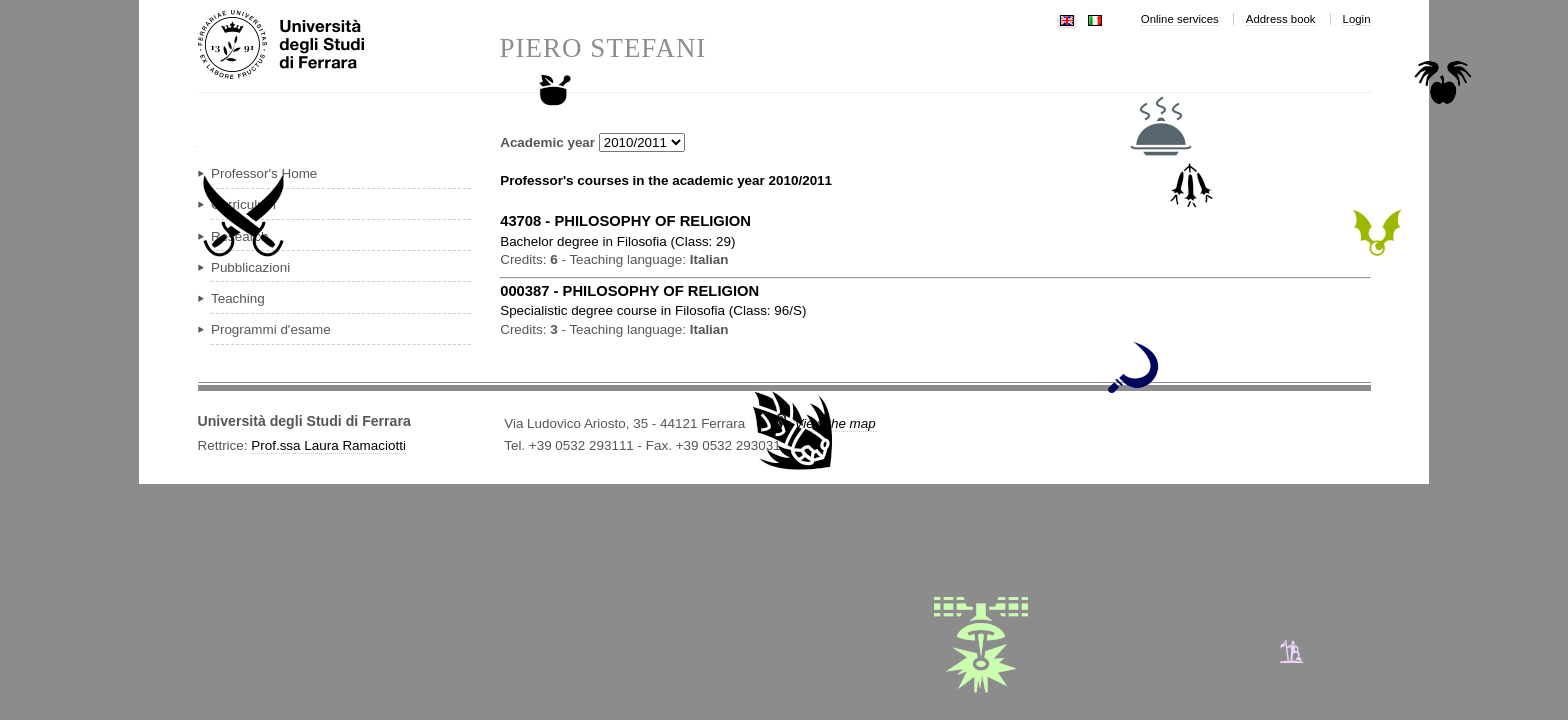  Describe the element at coordinates (1443, 80) in the screenshot. I see `indicates a trap or deceptive reward in gameplay` at that location.